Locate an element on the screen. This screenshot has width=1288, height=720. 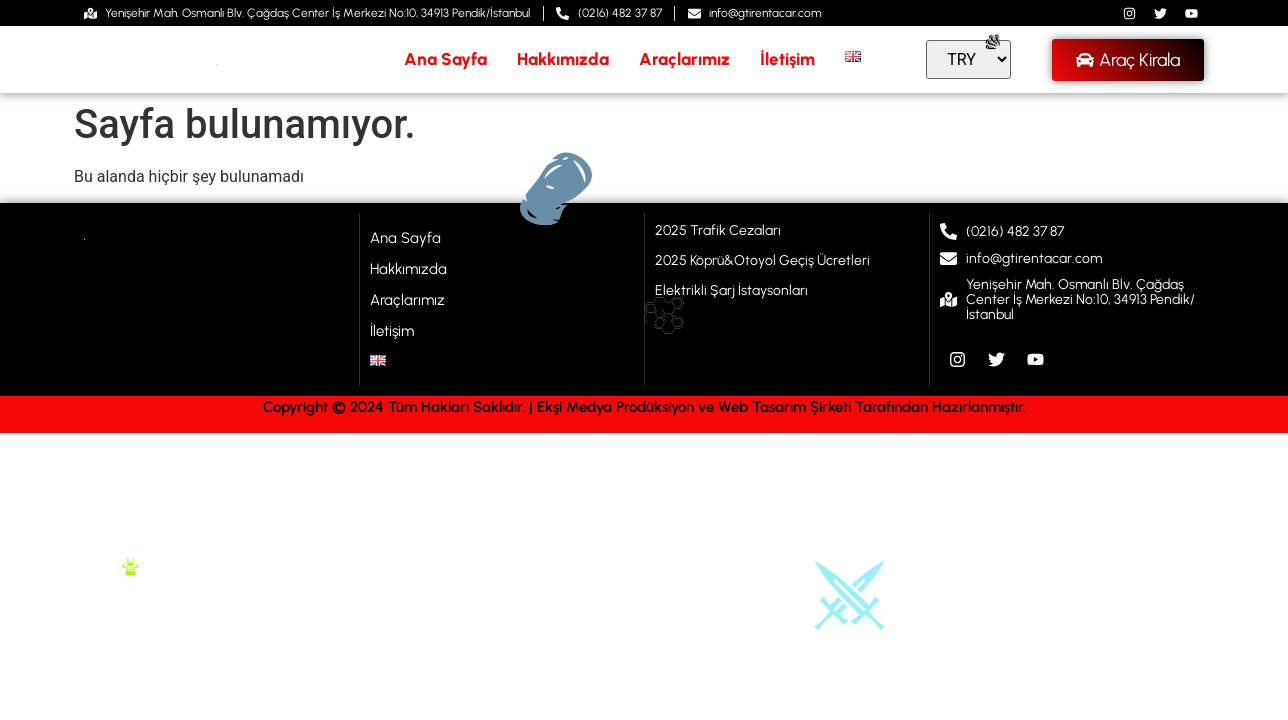
access hexagonal grid or tile-based game mode is located at coordinates (664, 314).